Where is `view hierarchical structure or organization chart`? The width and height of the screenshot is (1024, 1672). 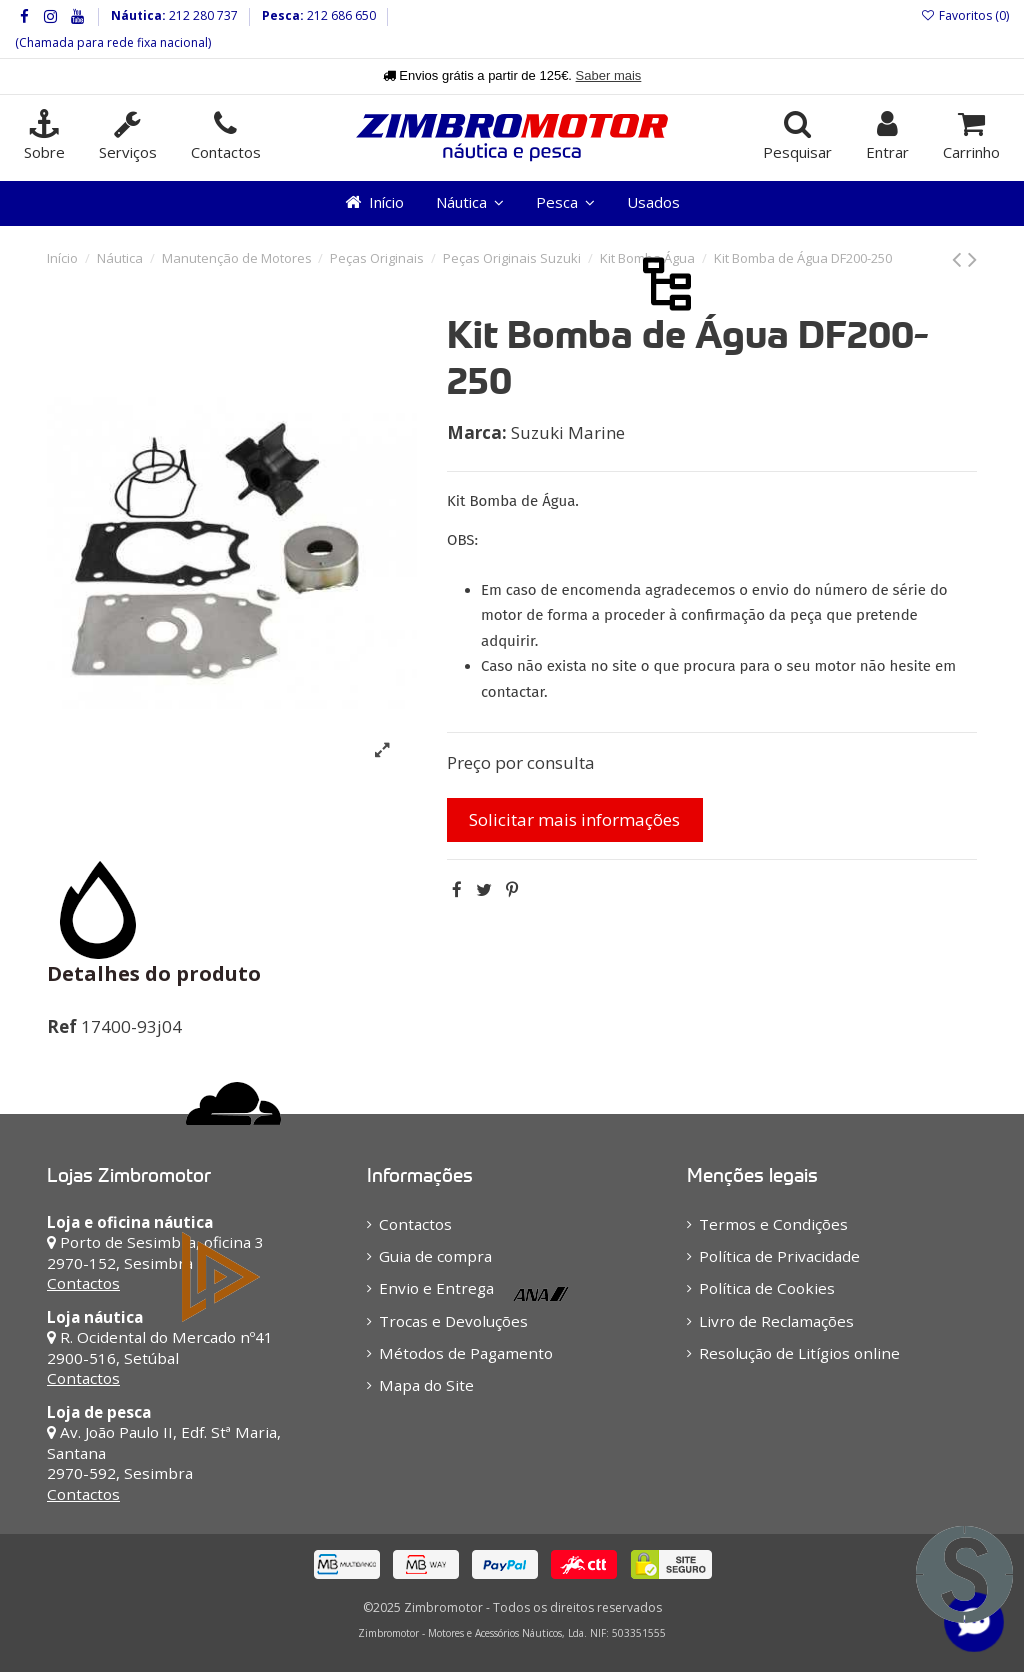 view hierarchical structure or organization chart is located at coordinates (667, 284).